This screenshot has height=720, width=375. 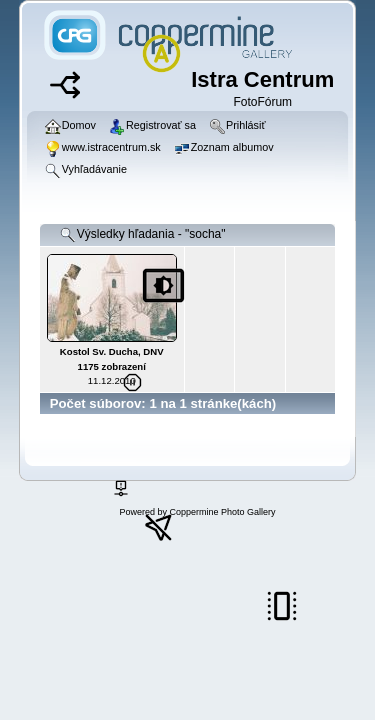 I want to click on view container or box element, so click(x=282, y=606).